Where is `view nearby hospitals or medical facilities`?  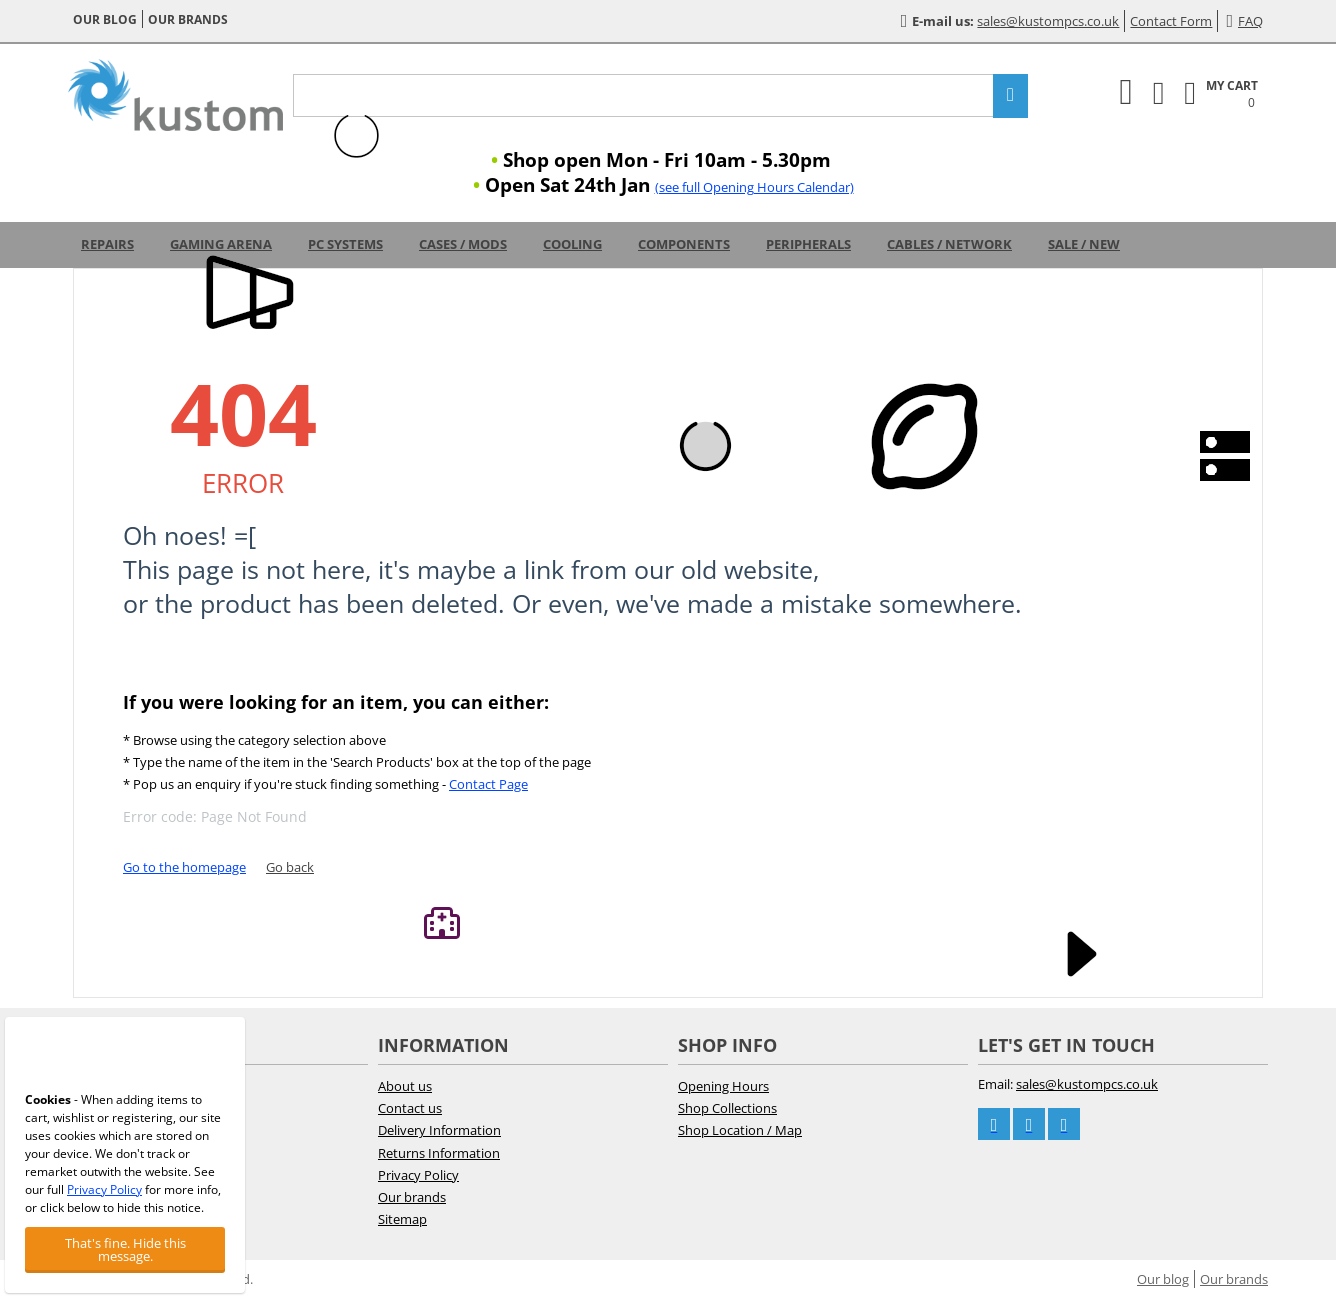 view nearby hospitals or medical facilities is located at coordinates (442, 923).